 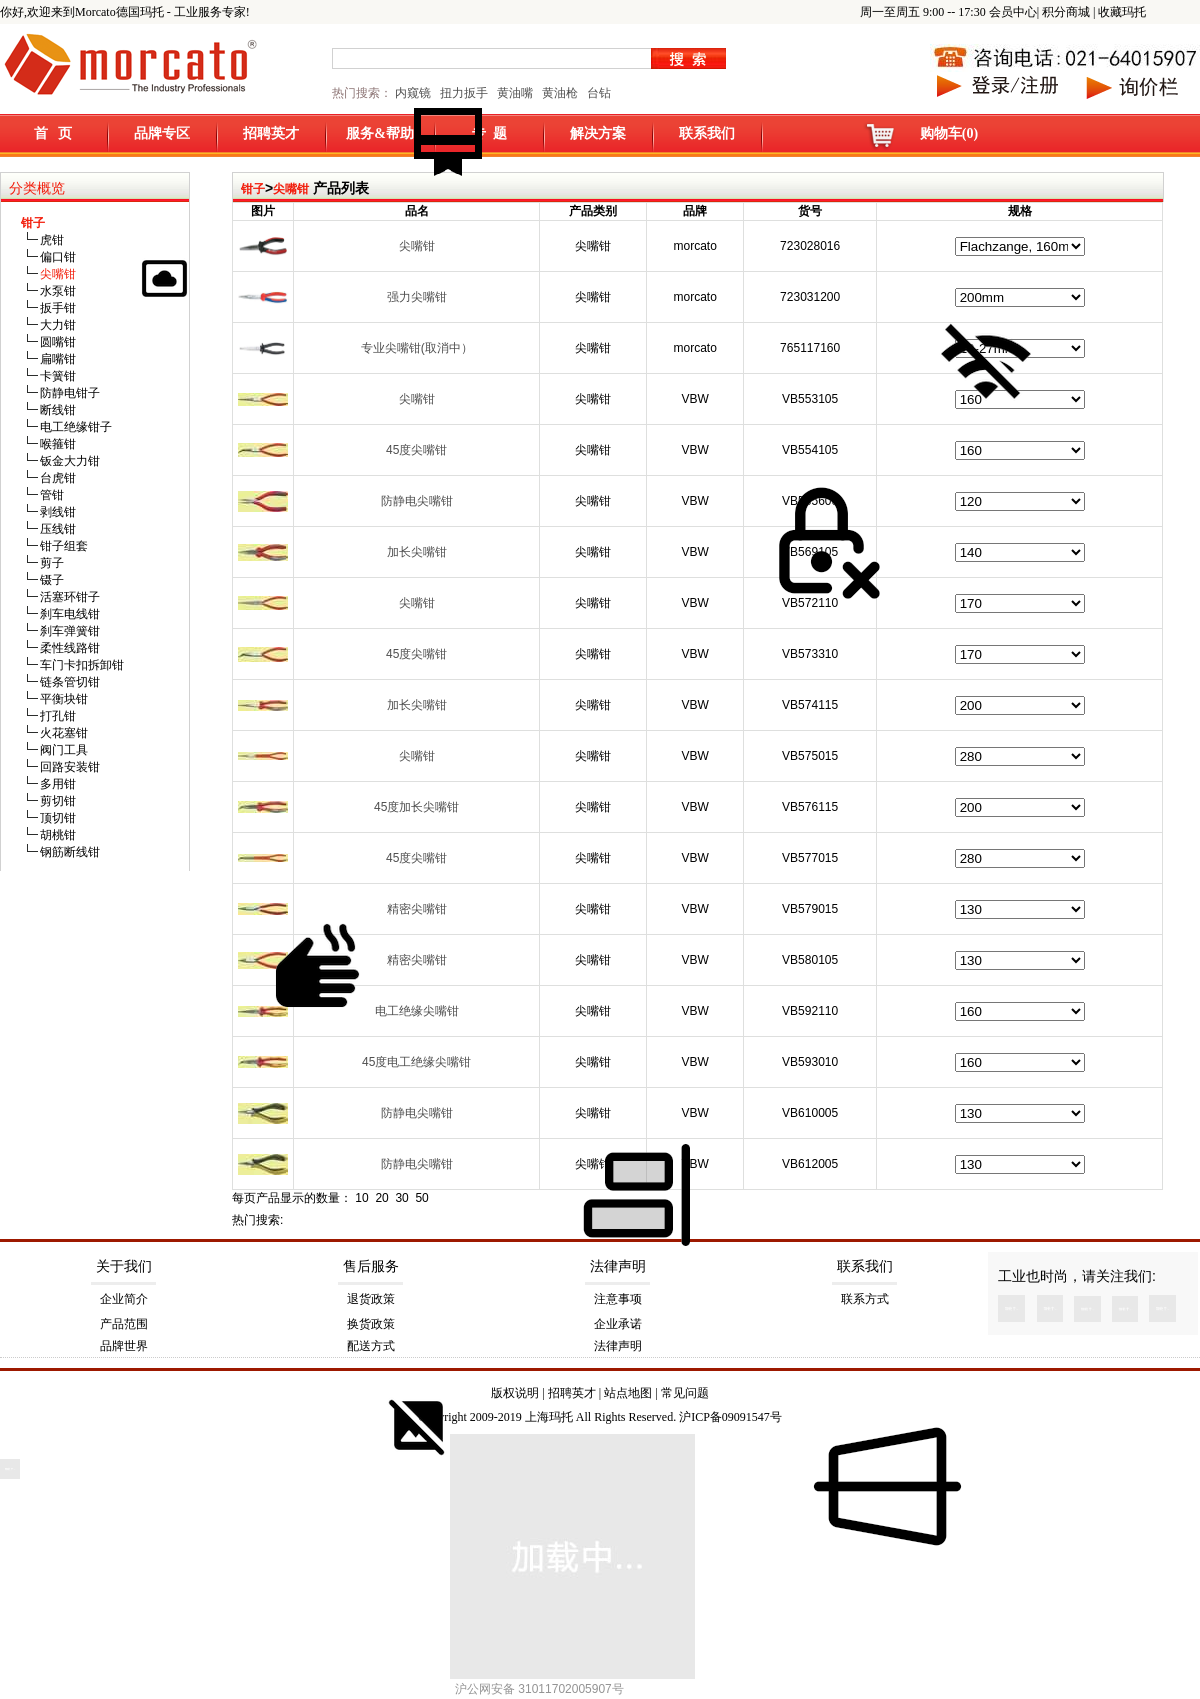 I want to click on align text or content to the right, so click(x=639, y=1195).